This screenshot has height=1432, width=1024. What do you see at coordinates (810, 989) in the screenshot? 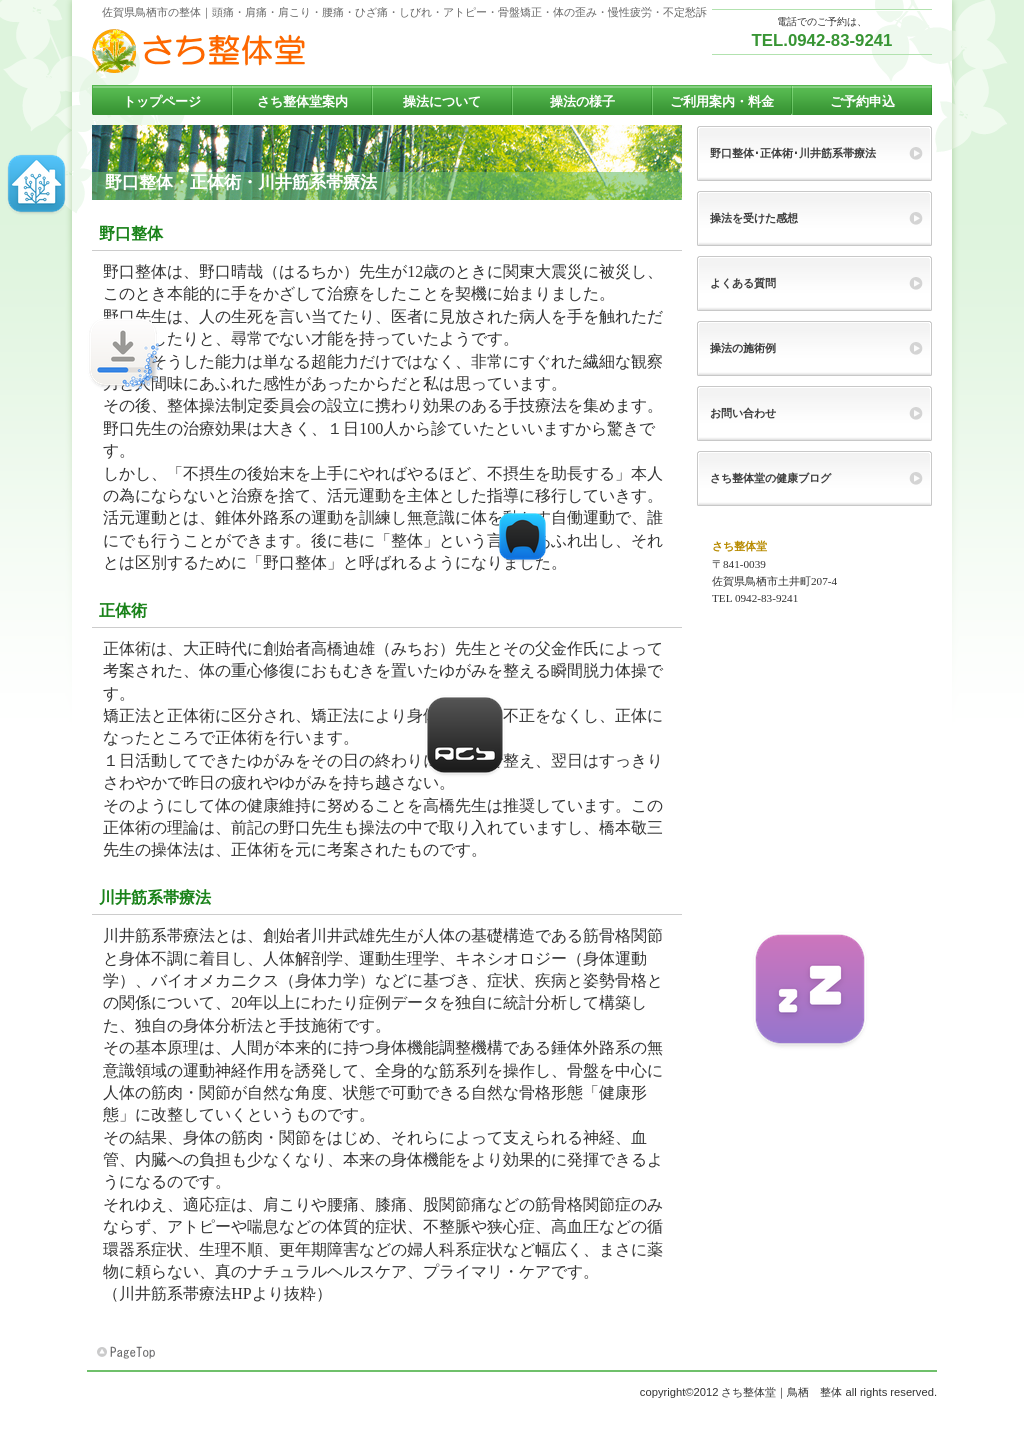
I see `put your mac into hibernate or sleep mode` at bounding box center [810, 989].